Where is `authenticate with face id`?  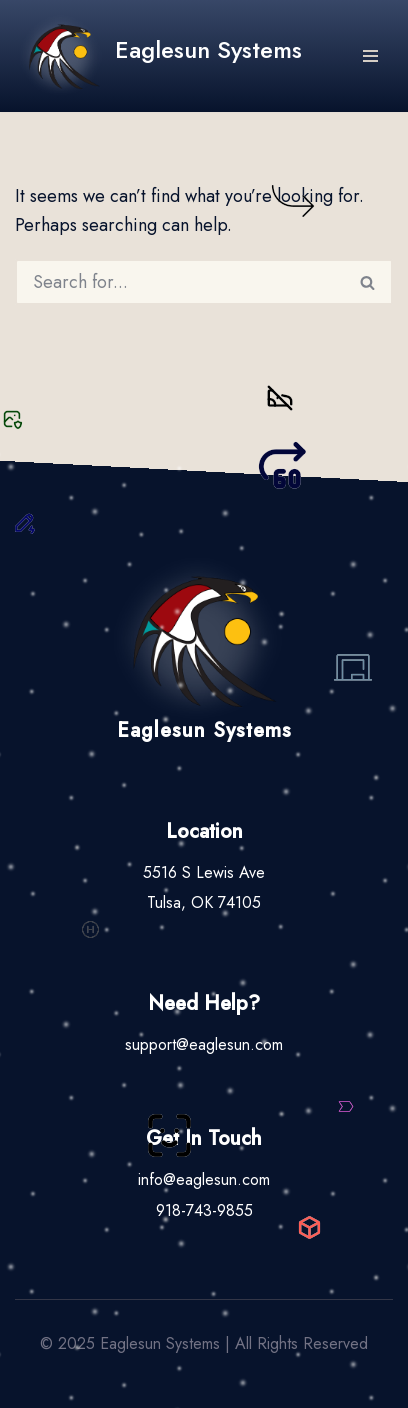 authenticate with face id is located at coordinates (169, 1135).